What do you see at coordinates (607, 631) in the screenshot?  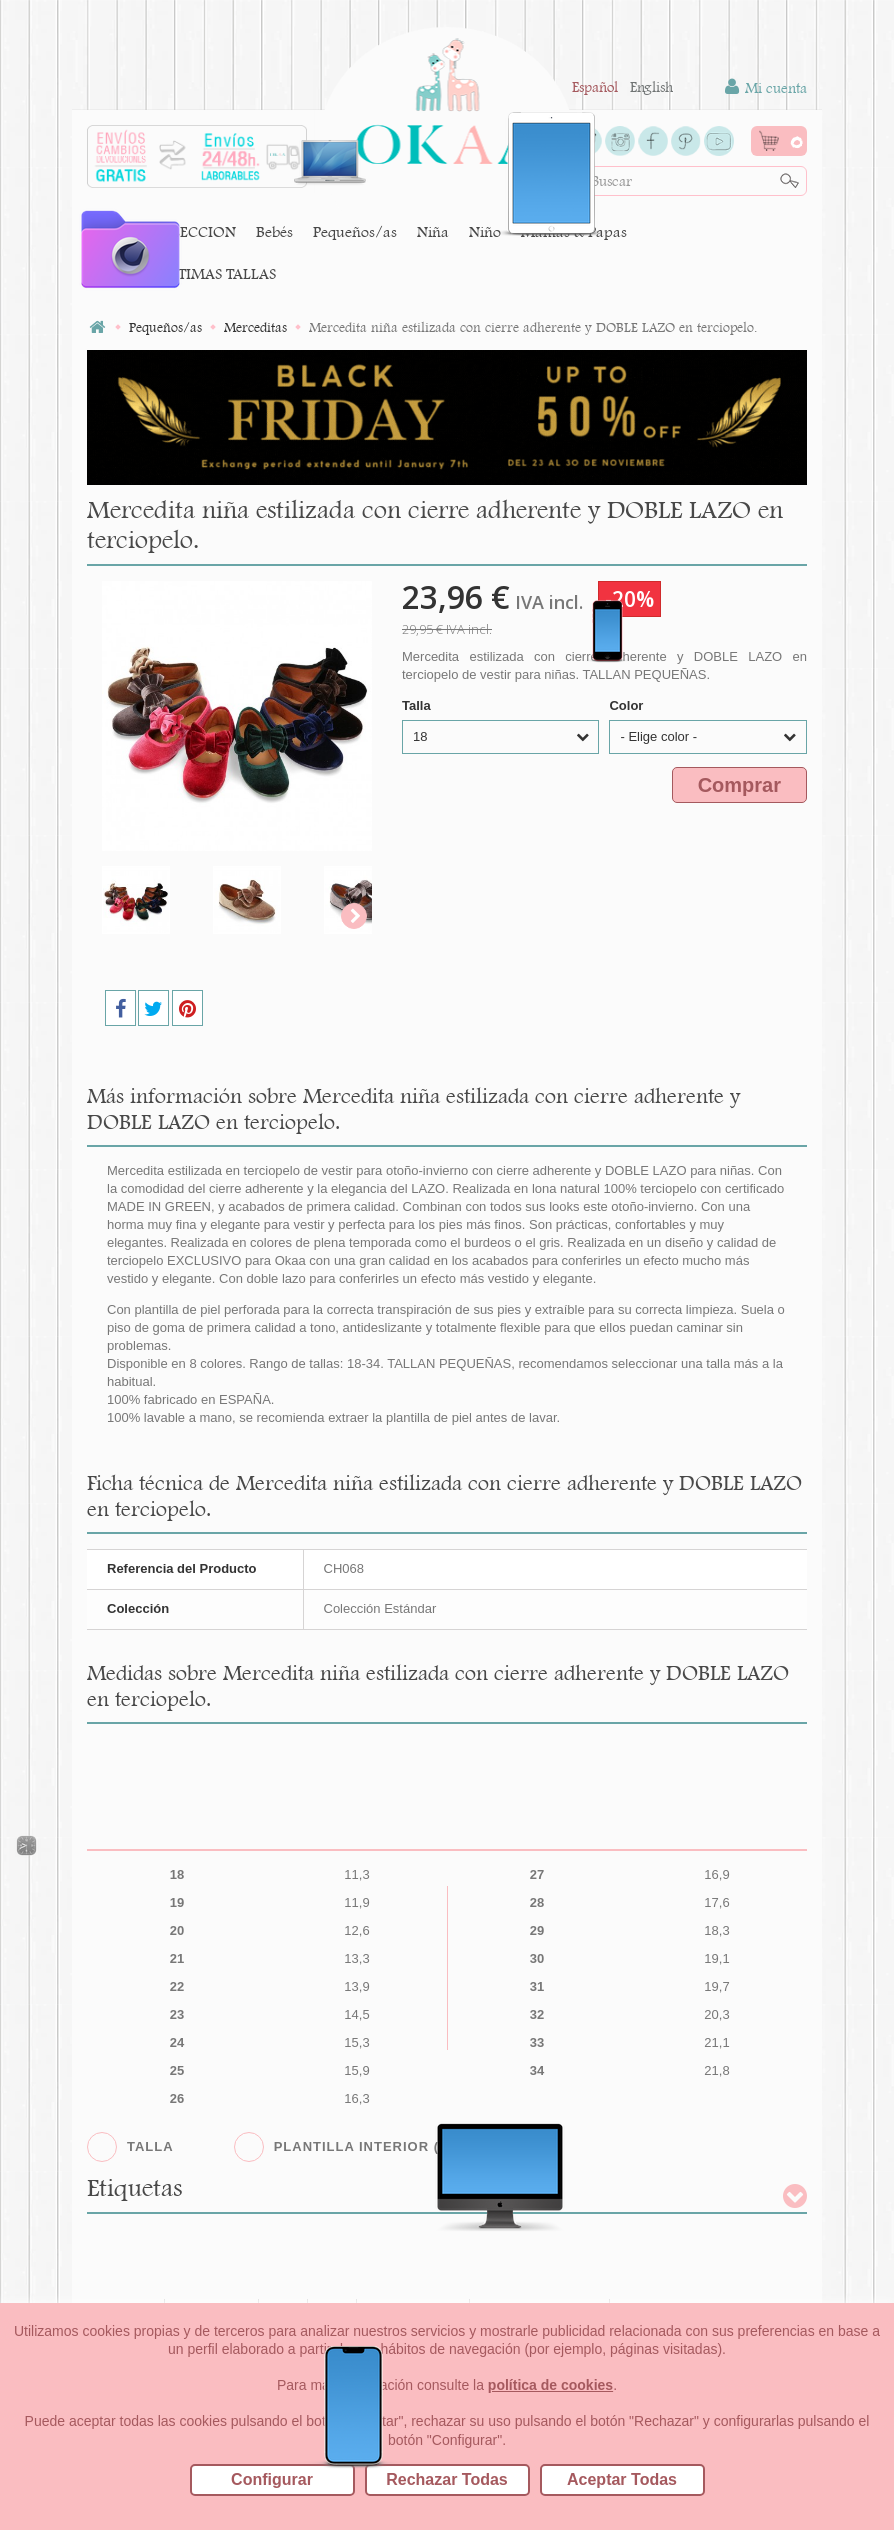 I see `manage connected iPhone 5c device` at bounding box center [607, 631].